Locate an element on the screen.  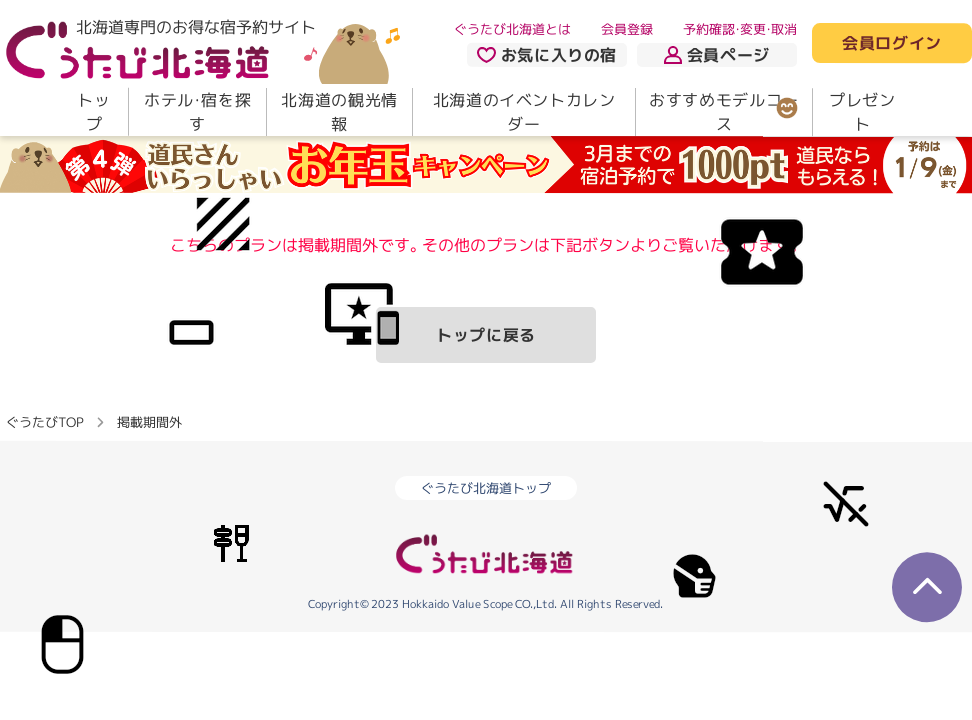
add a positive reaction or emoji is located at coordinates (787, 108).